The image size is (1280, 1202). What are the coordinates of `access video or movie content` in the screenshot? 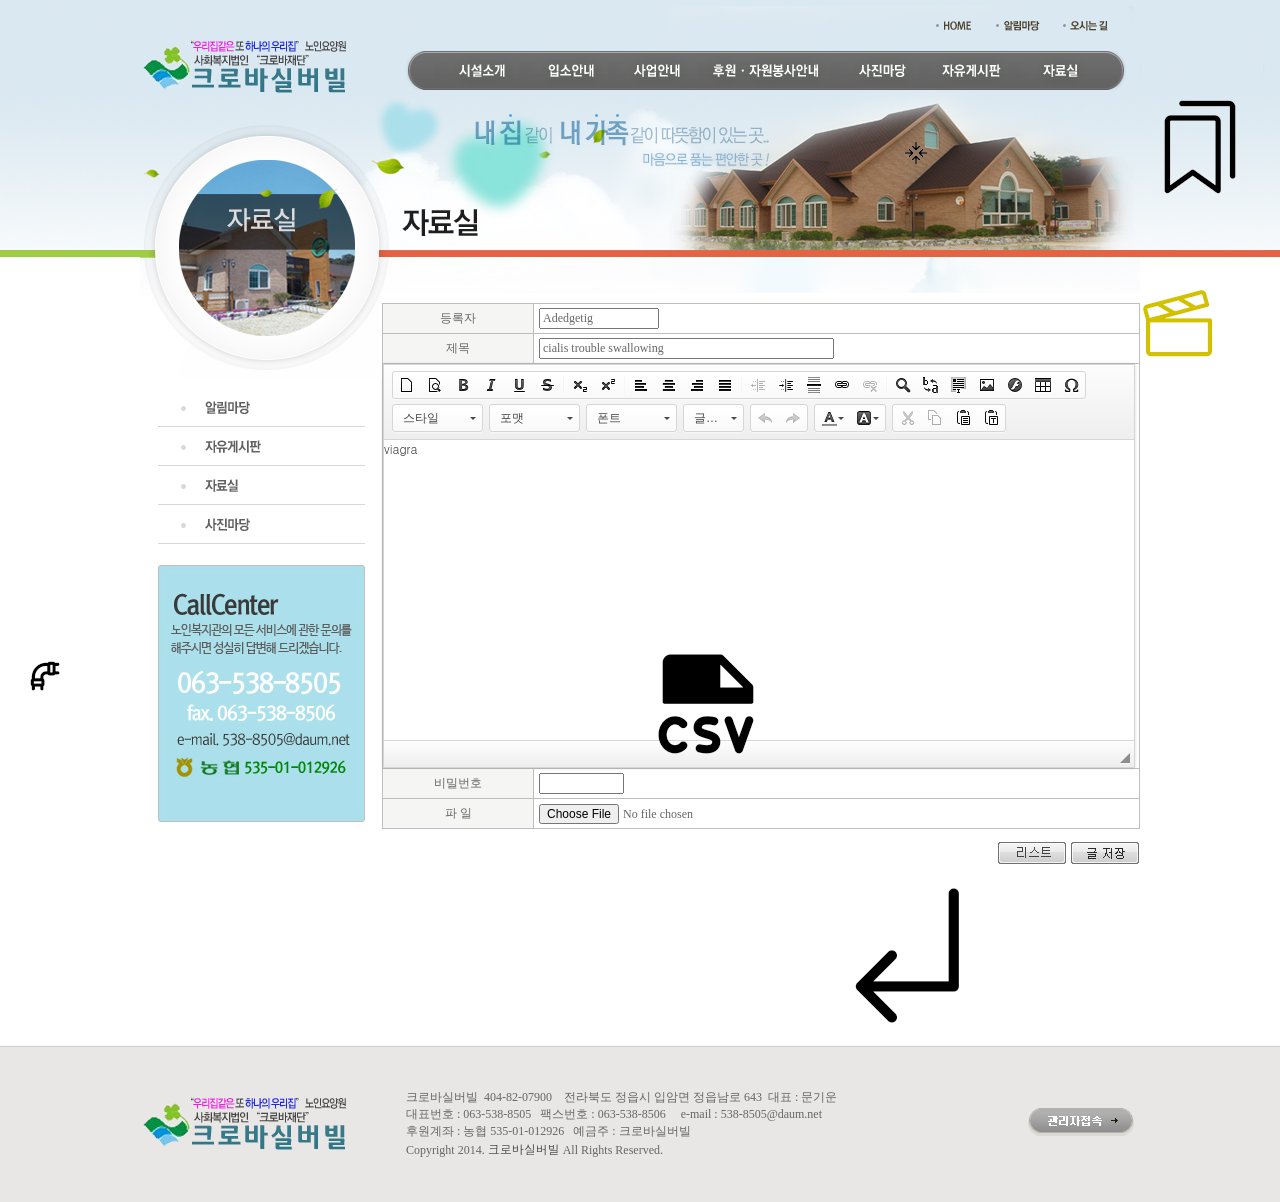 It's located at (1179, 326).